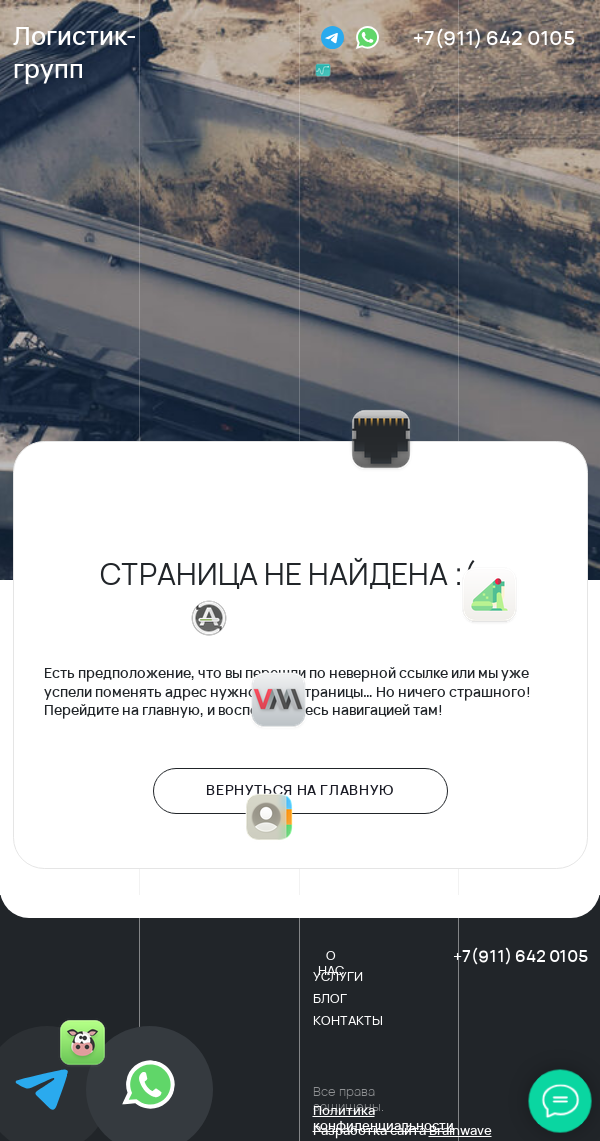 This screenshot has width=600, height=1141. I want to click on open the contacts app, so click(269, 817).